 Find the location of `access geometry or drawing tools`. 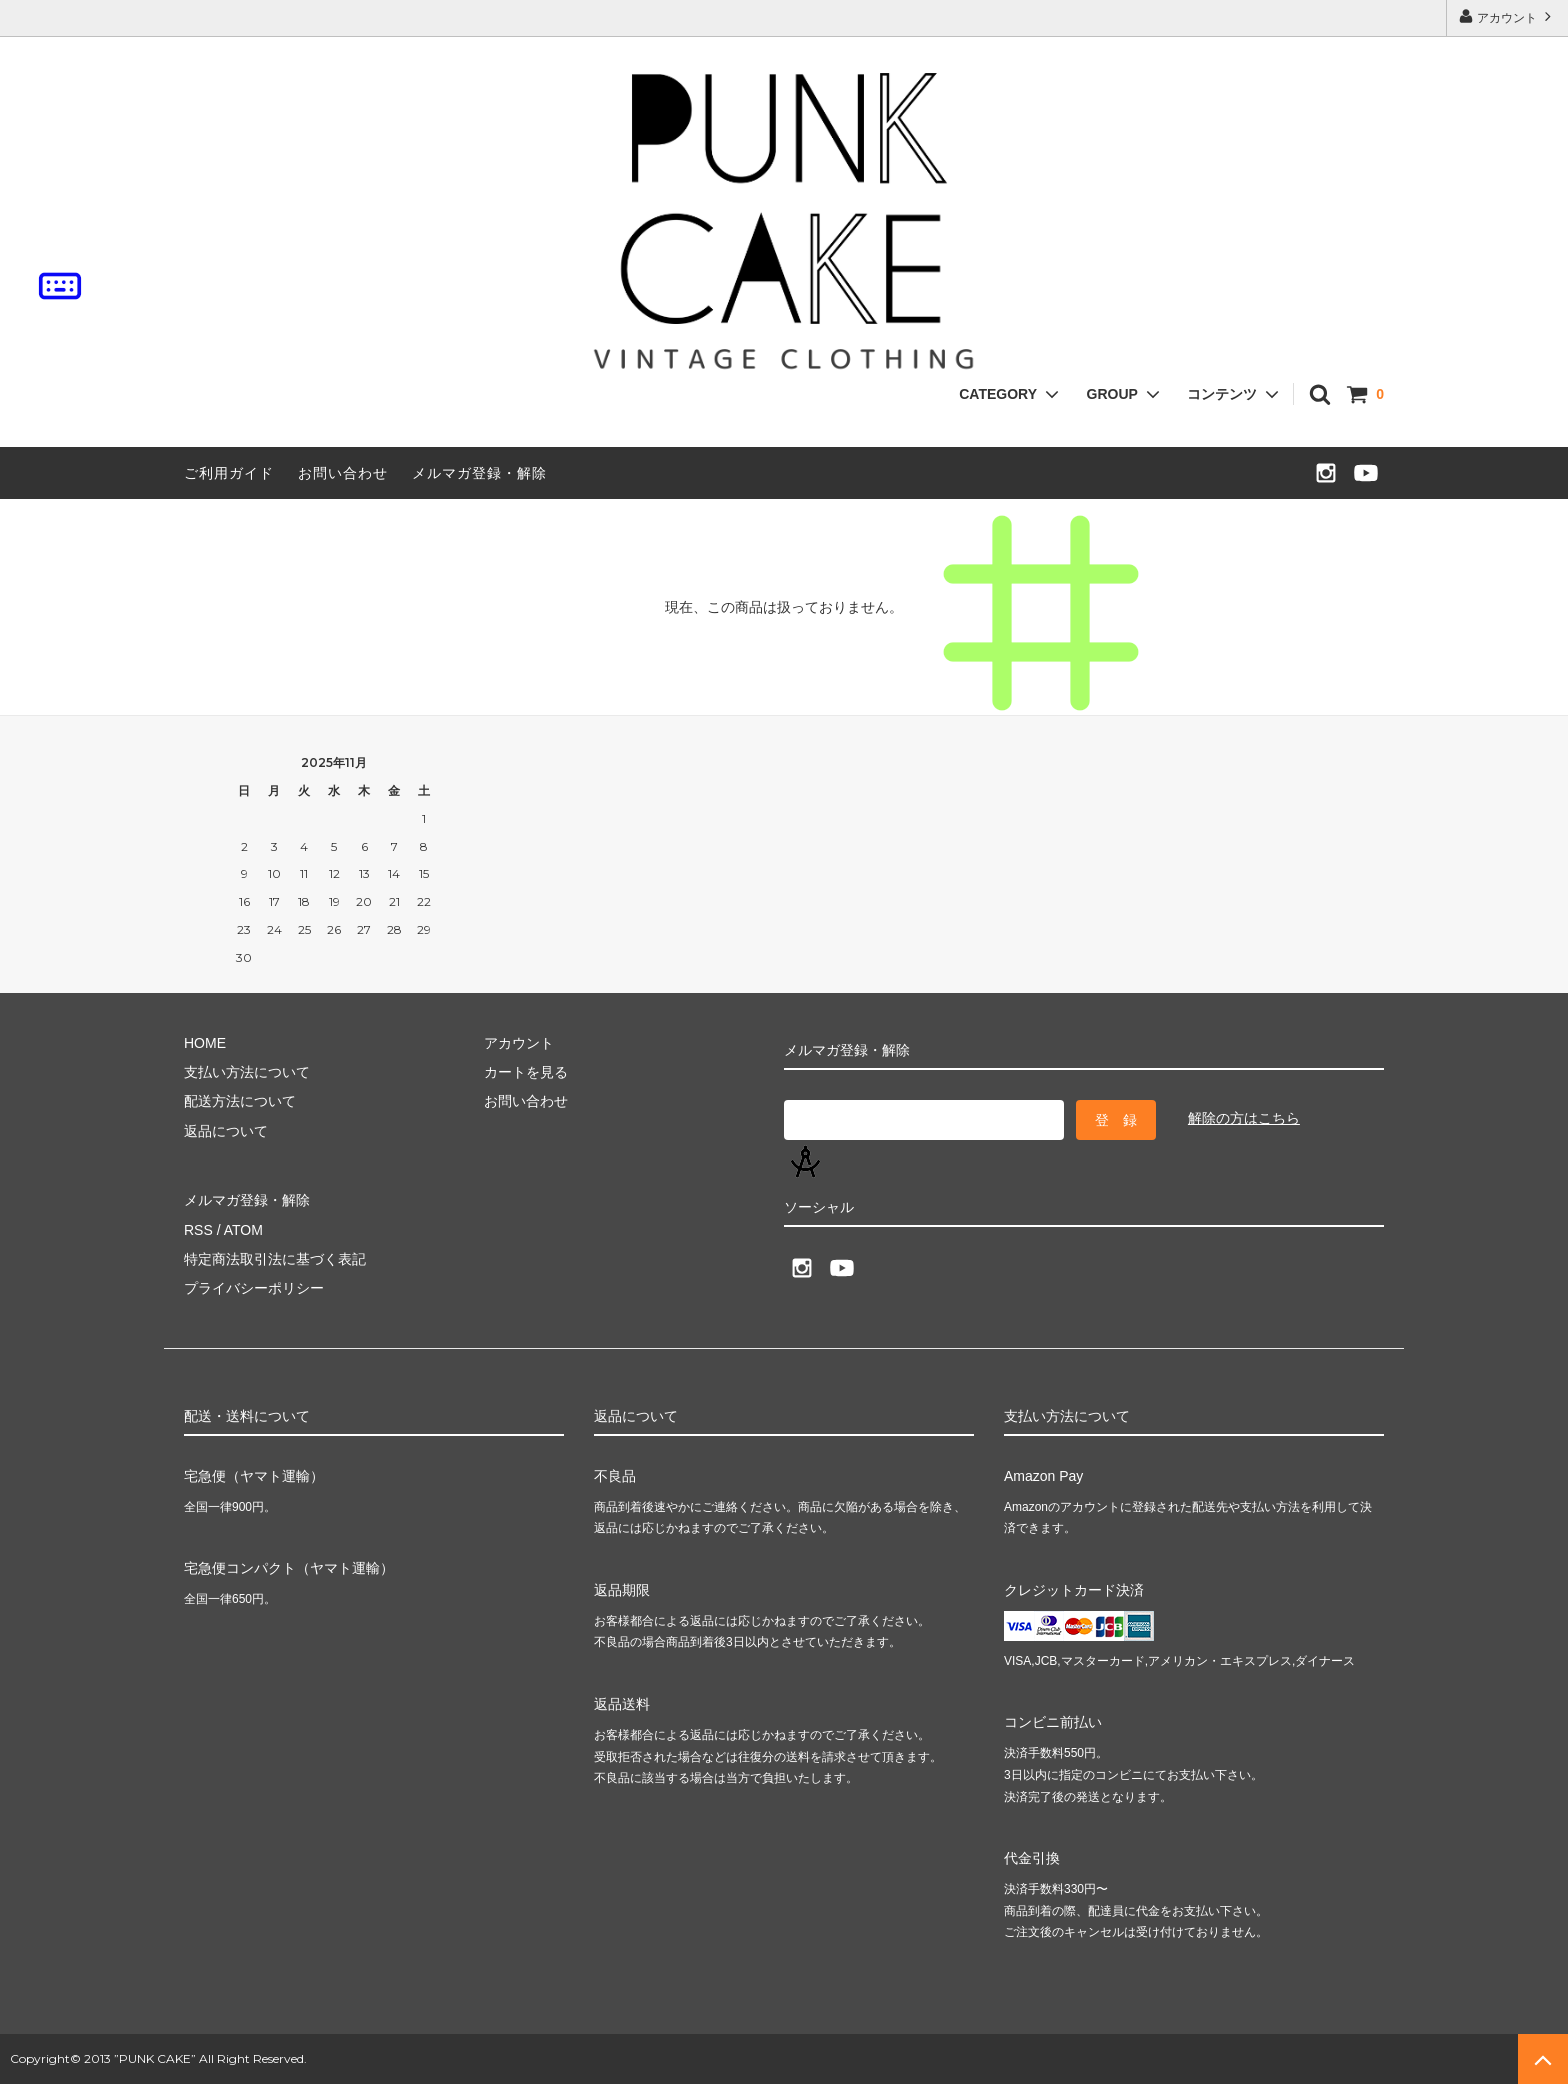

access geometry or drawing tools is located at coordinates (805, 1161).